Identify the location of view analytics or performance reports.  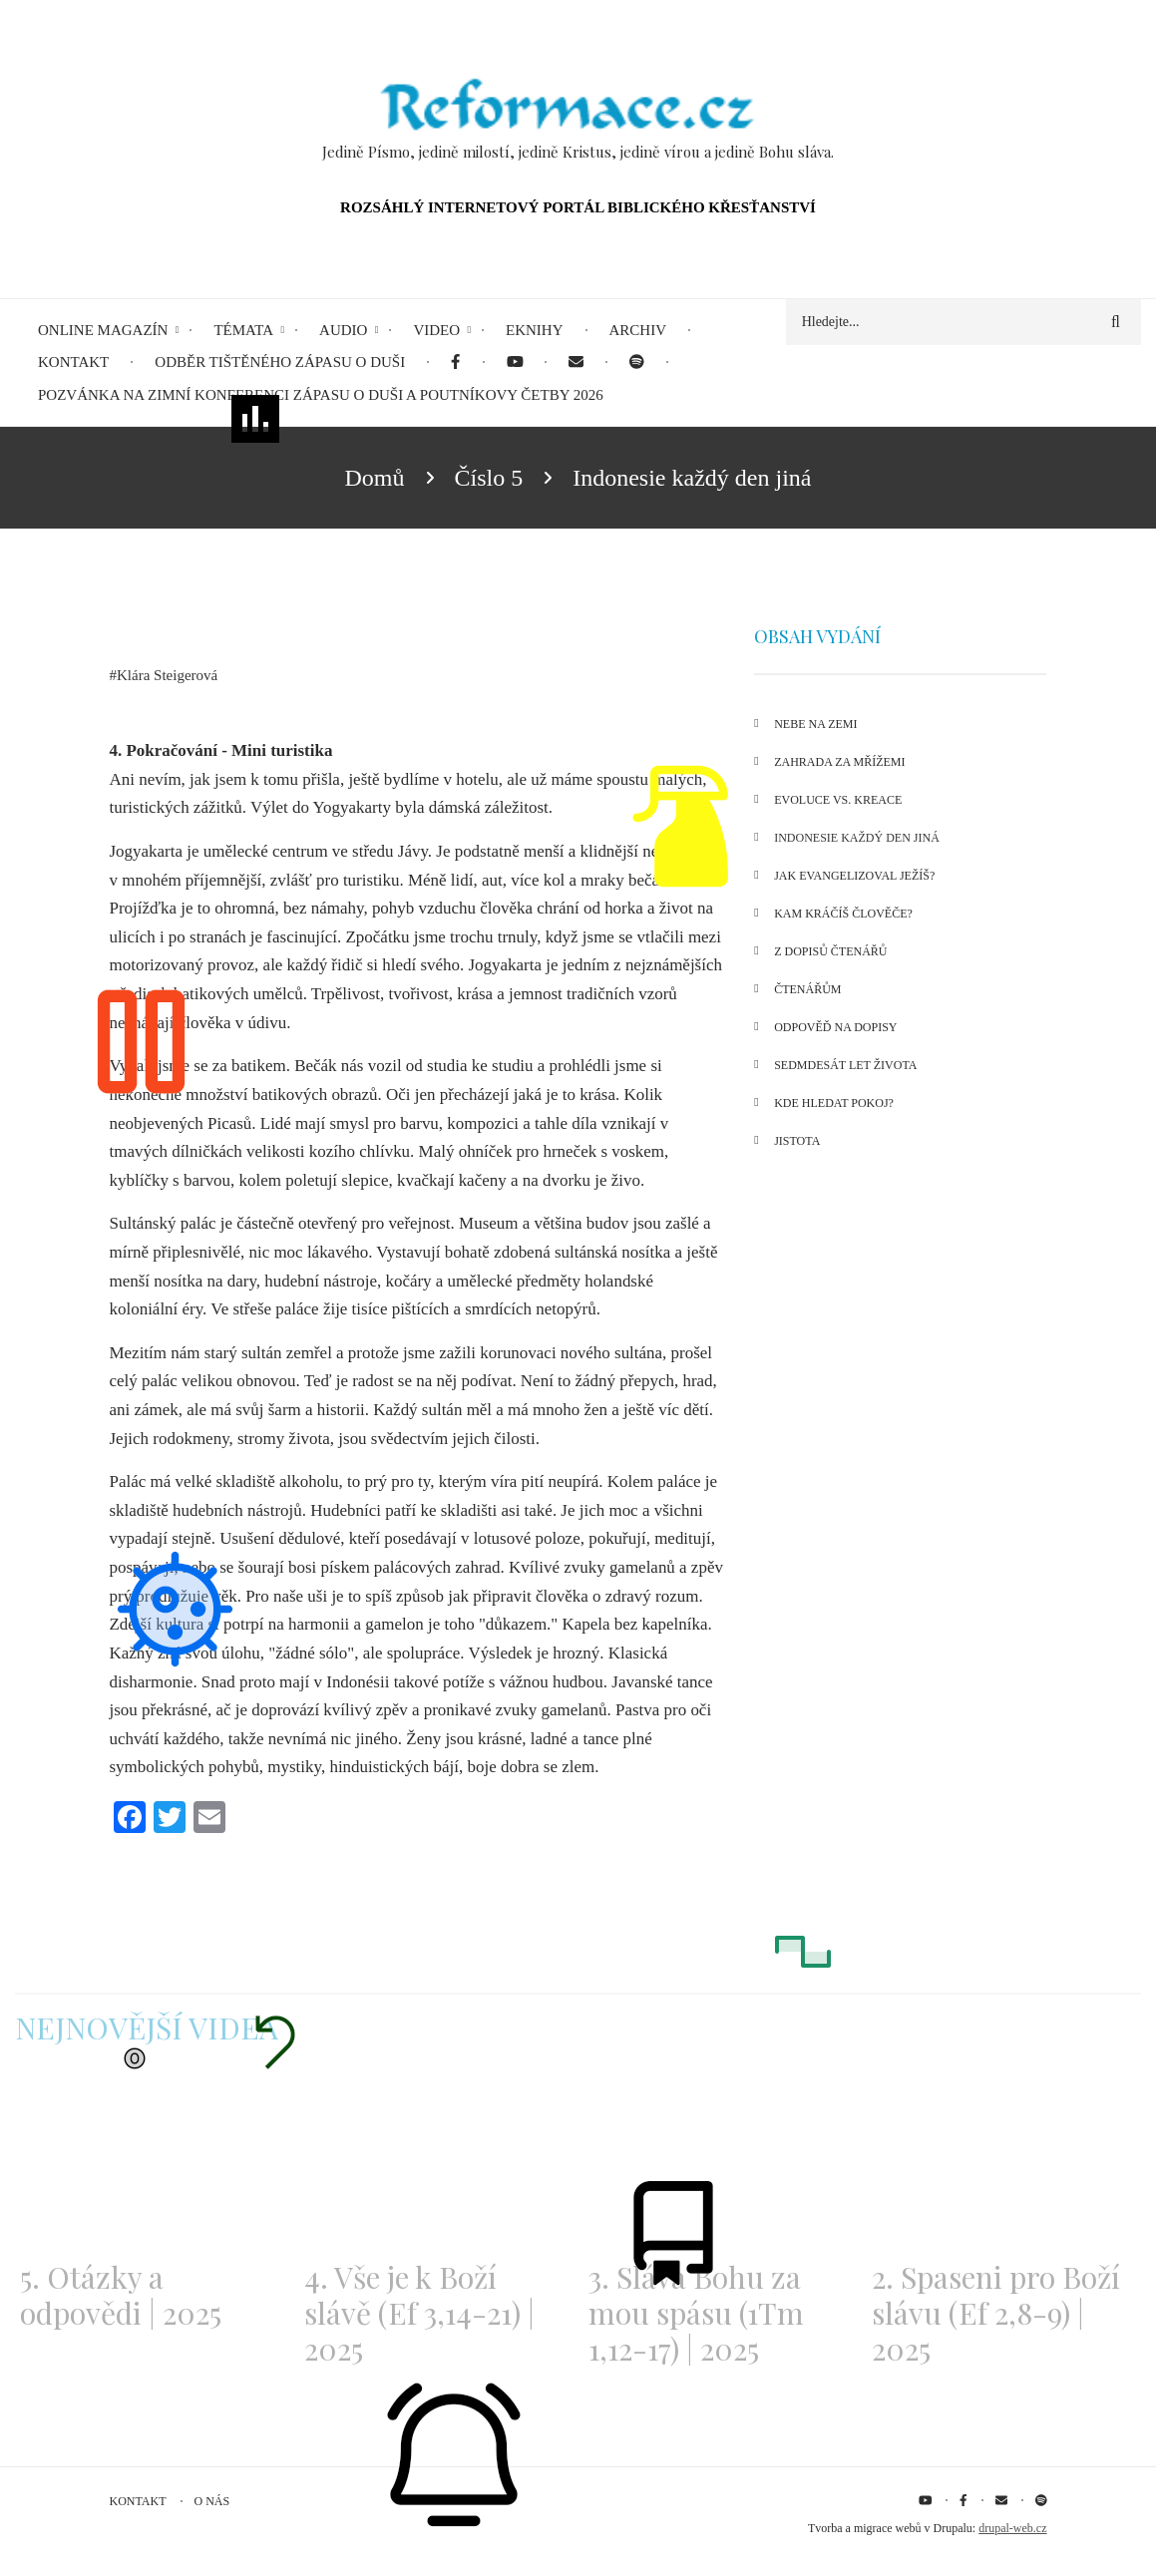
(255, 419).